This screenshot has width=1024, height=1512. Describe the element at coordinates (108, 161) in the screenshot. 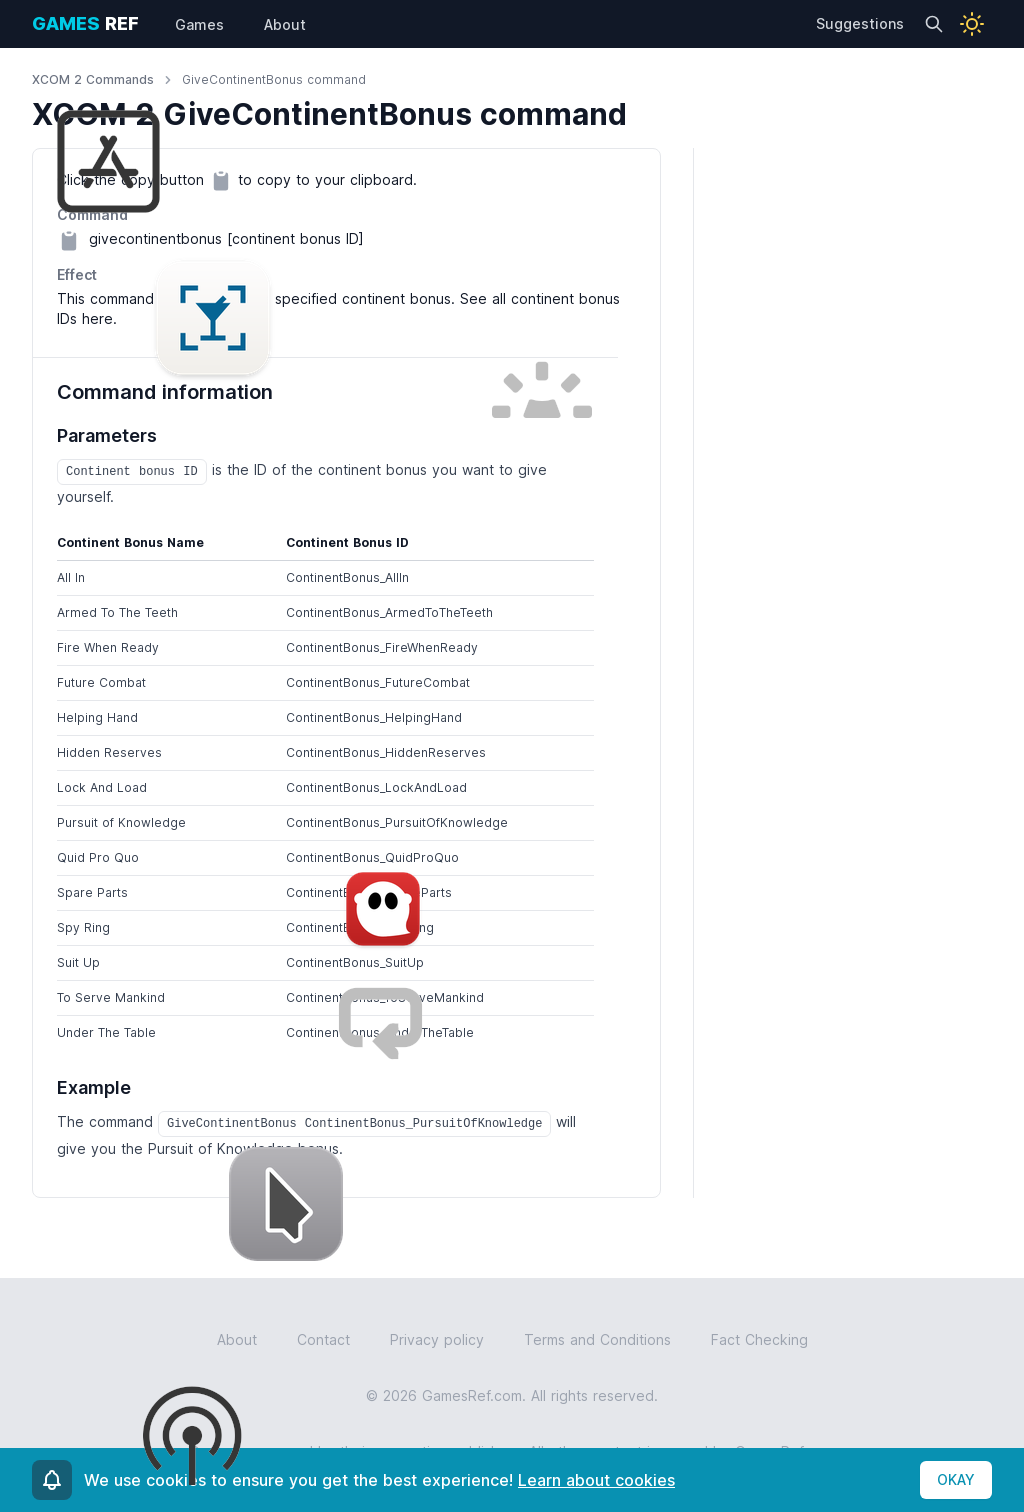

I see `open the app store` at that location.